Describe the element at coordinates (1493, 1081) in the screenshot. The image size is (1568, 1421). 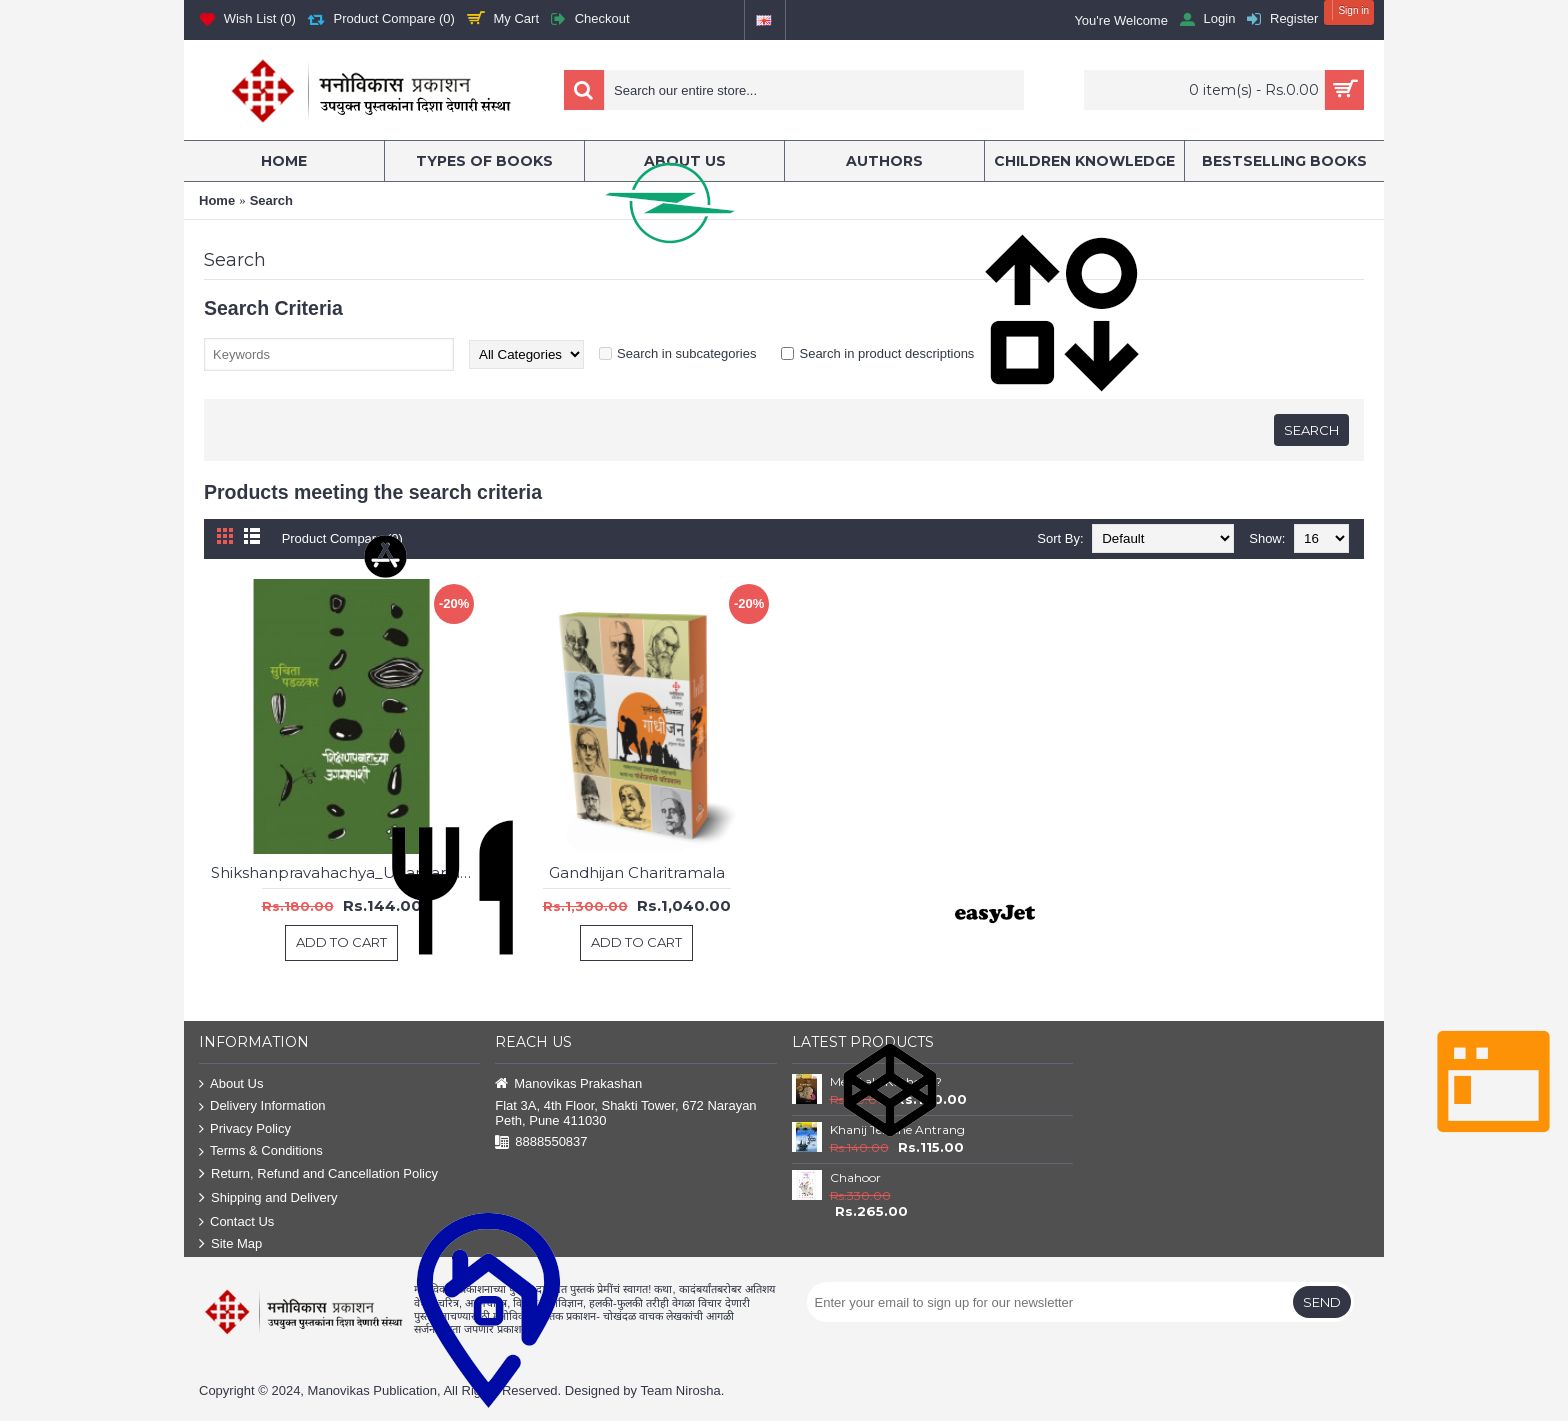
I see `open terminal or command line interface` at that location.